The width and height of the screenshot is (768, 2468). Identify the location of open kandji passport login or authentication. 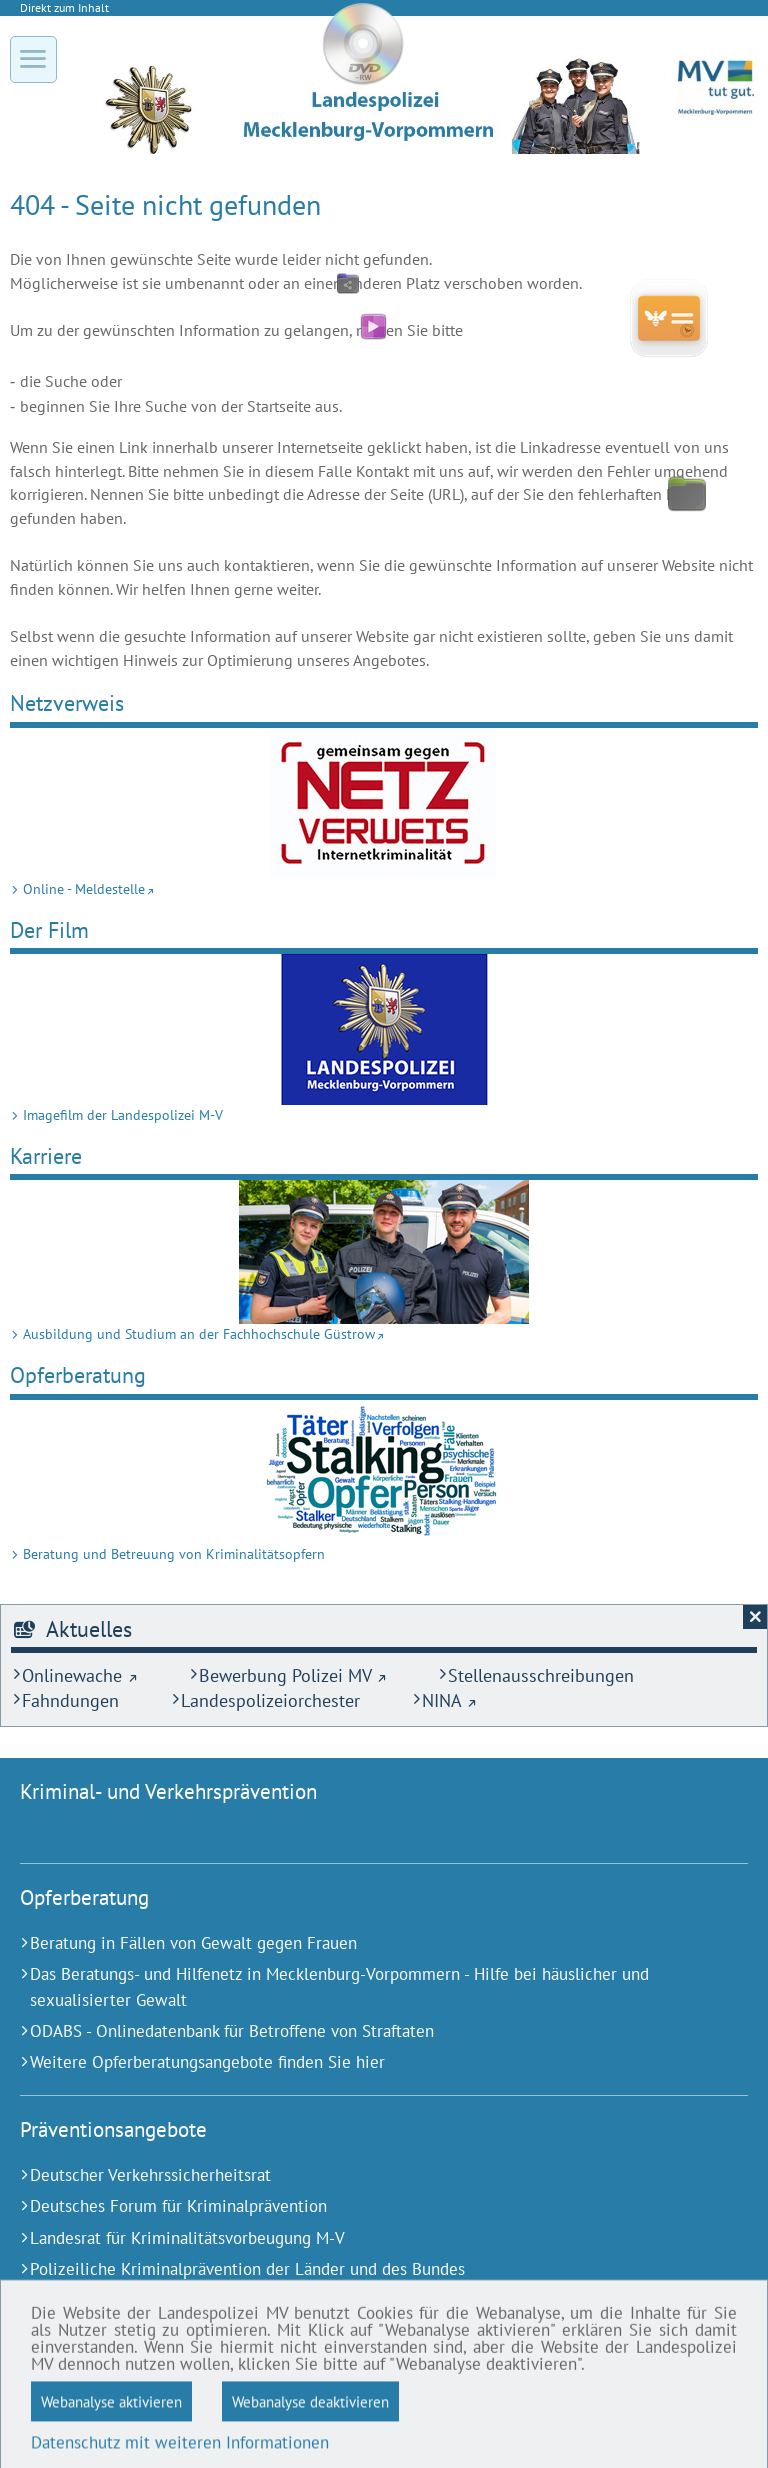
(669, 318).